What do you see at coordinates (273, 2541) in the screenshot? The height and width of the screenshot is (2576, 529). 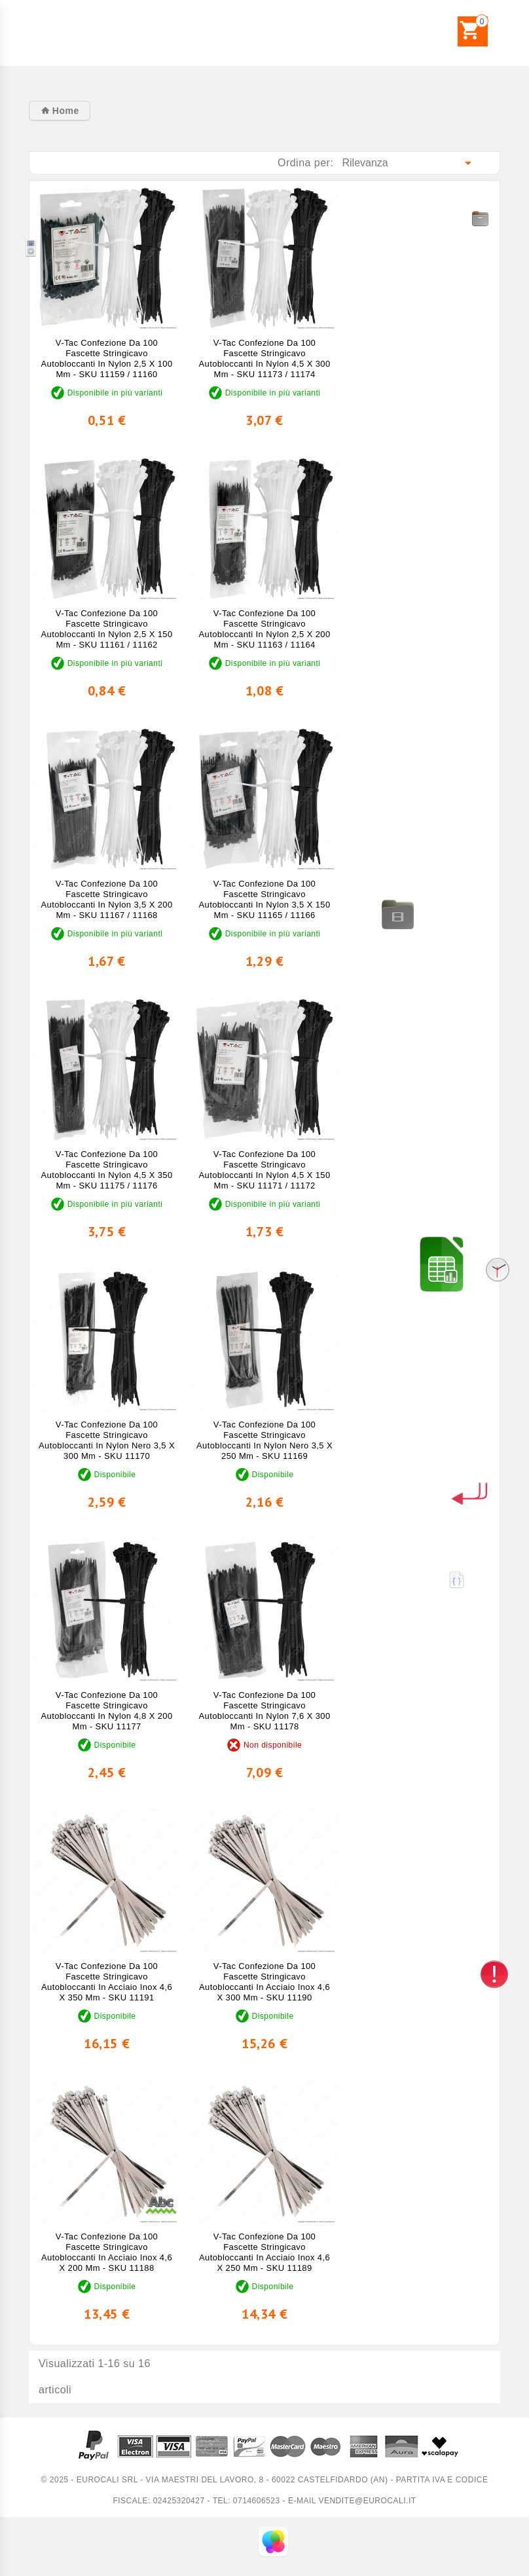 I see `open Game Center to view achievements and leaderboards` at bounding box center [273, 2541].